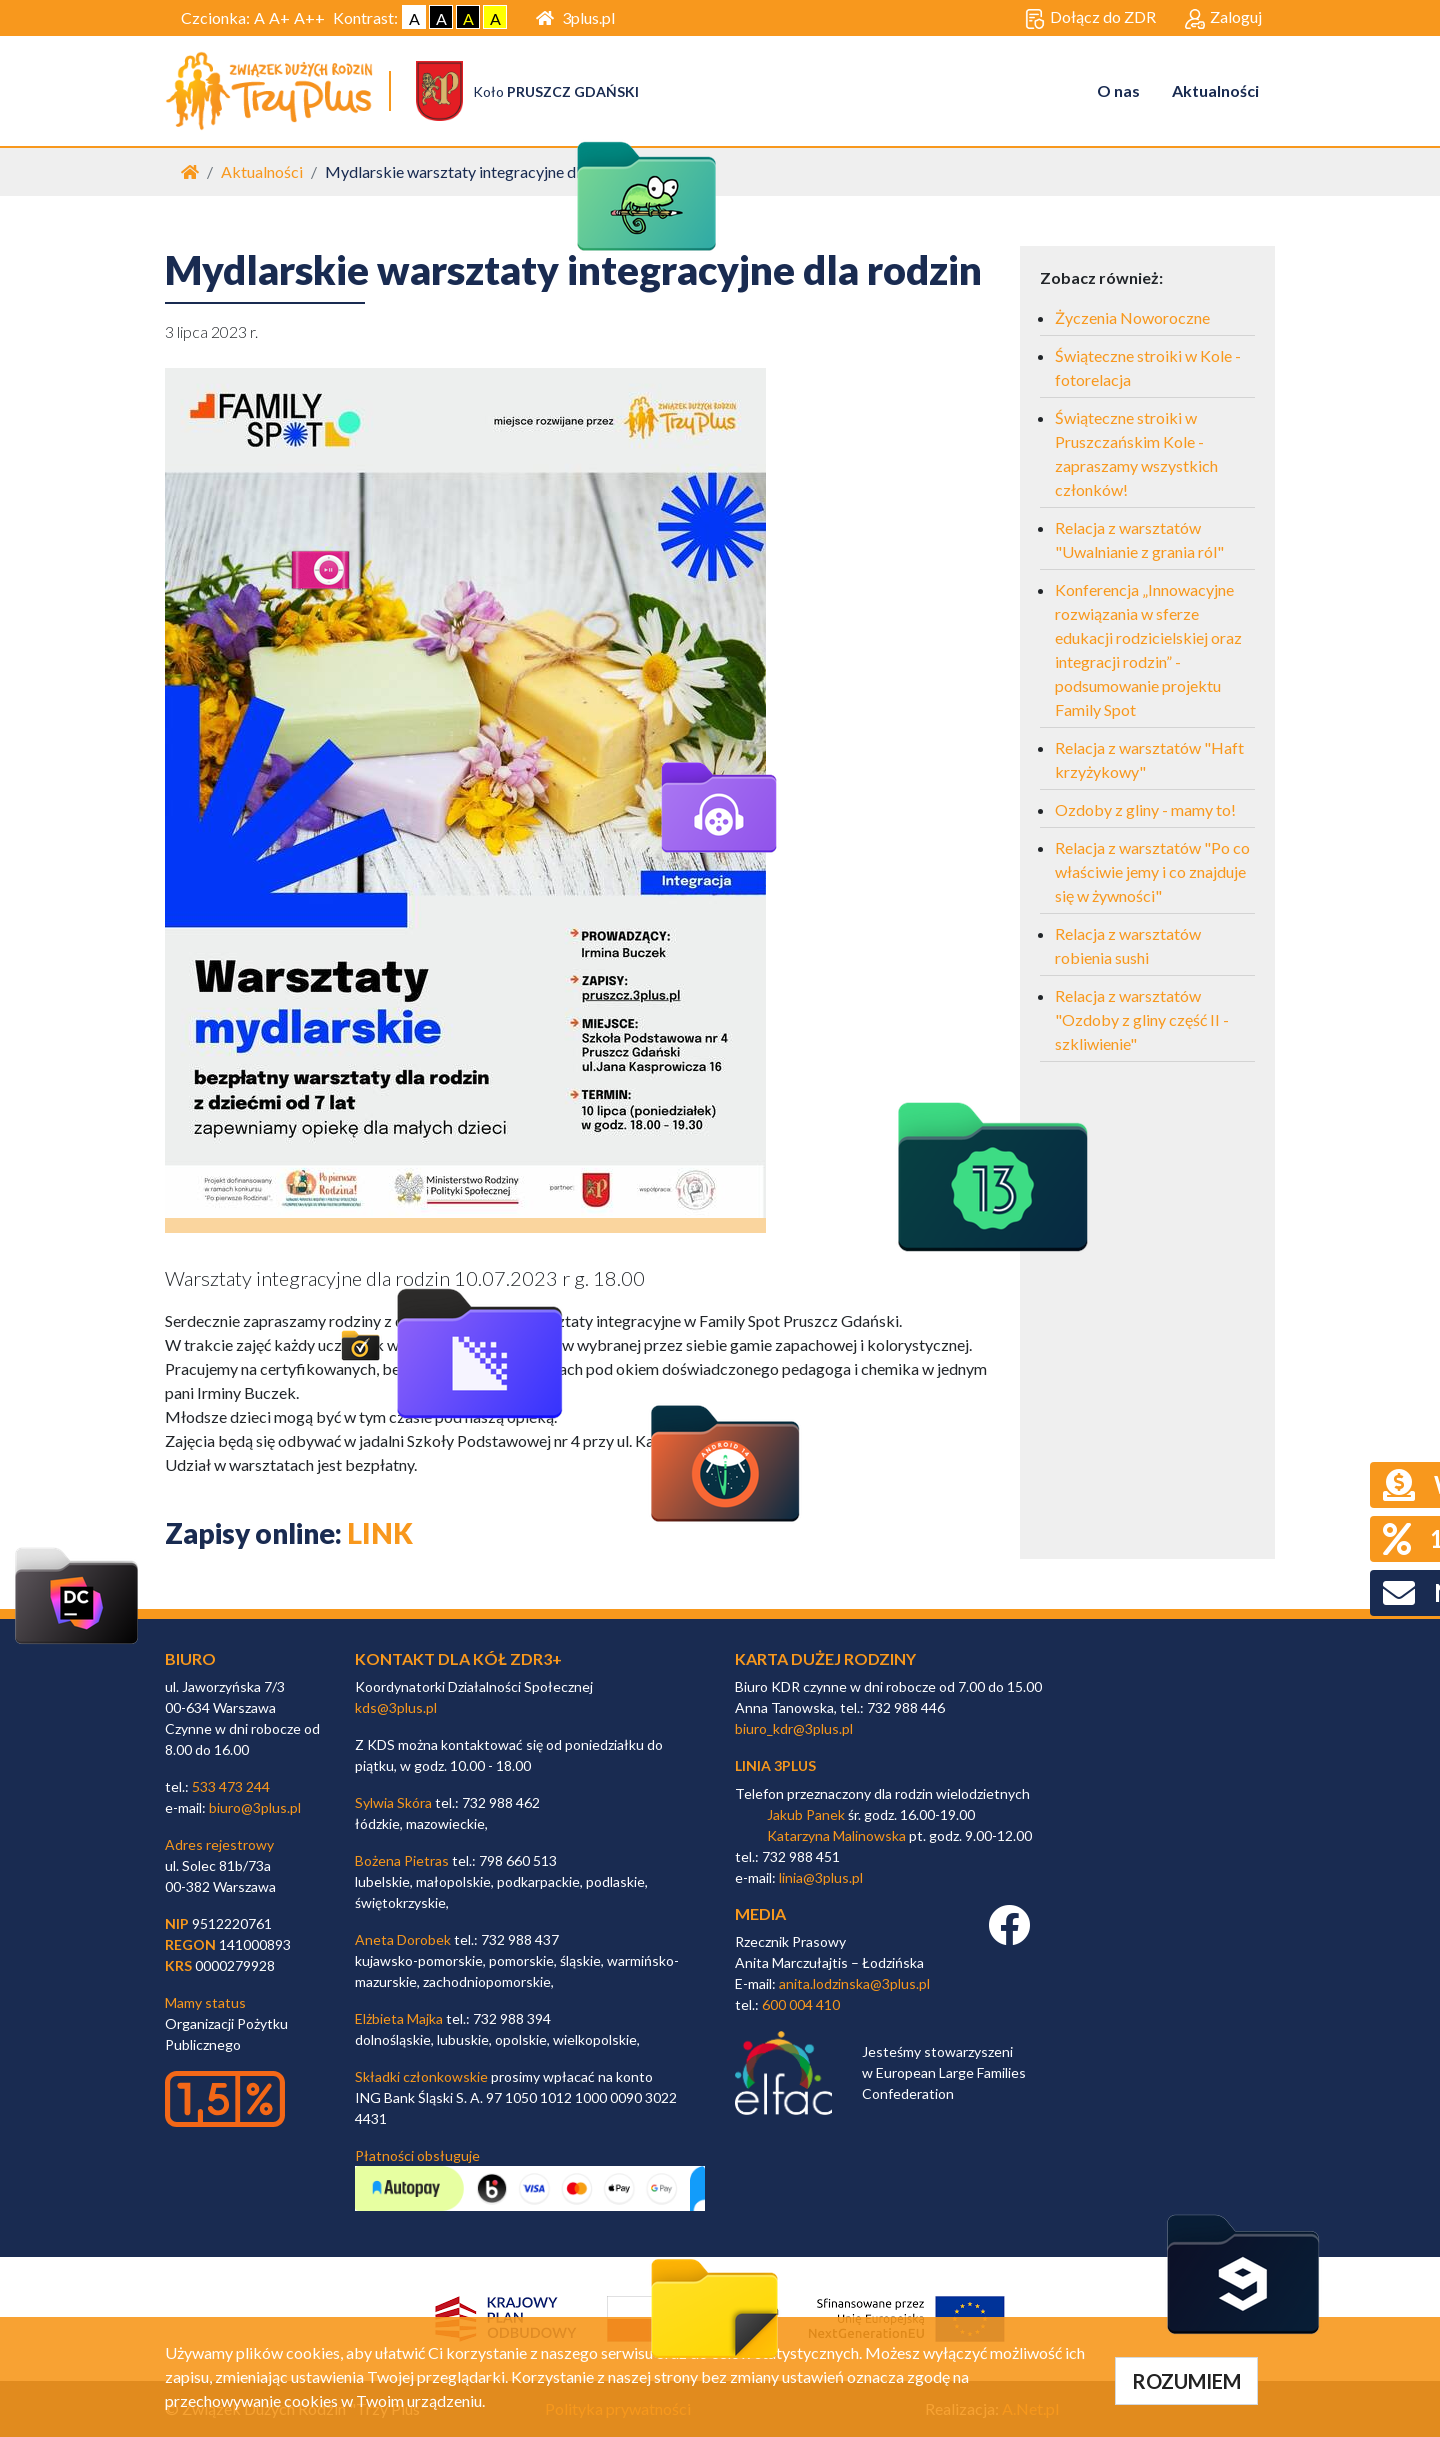  What do you see at coordinates (1242, 2278) in the screenshot?
I see `open 9GAG downloads folder` at bounding box center [1242, 2278].